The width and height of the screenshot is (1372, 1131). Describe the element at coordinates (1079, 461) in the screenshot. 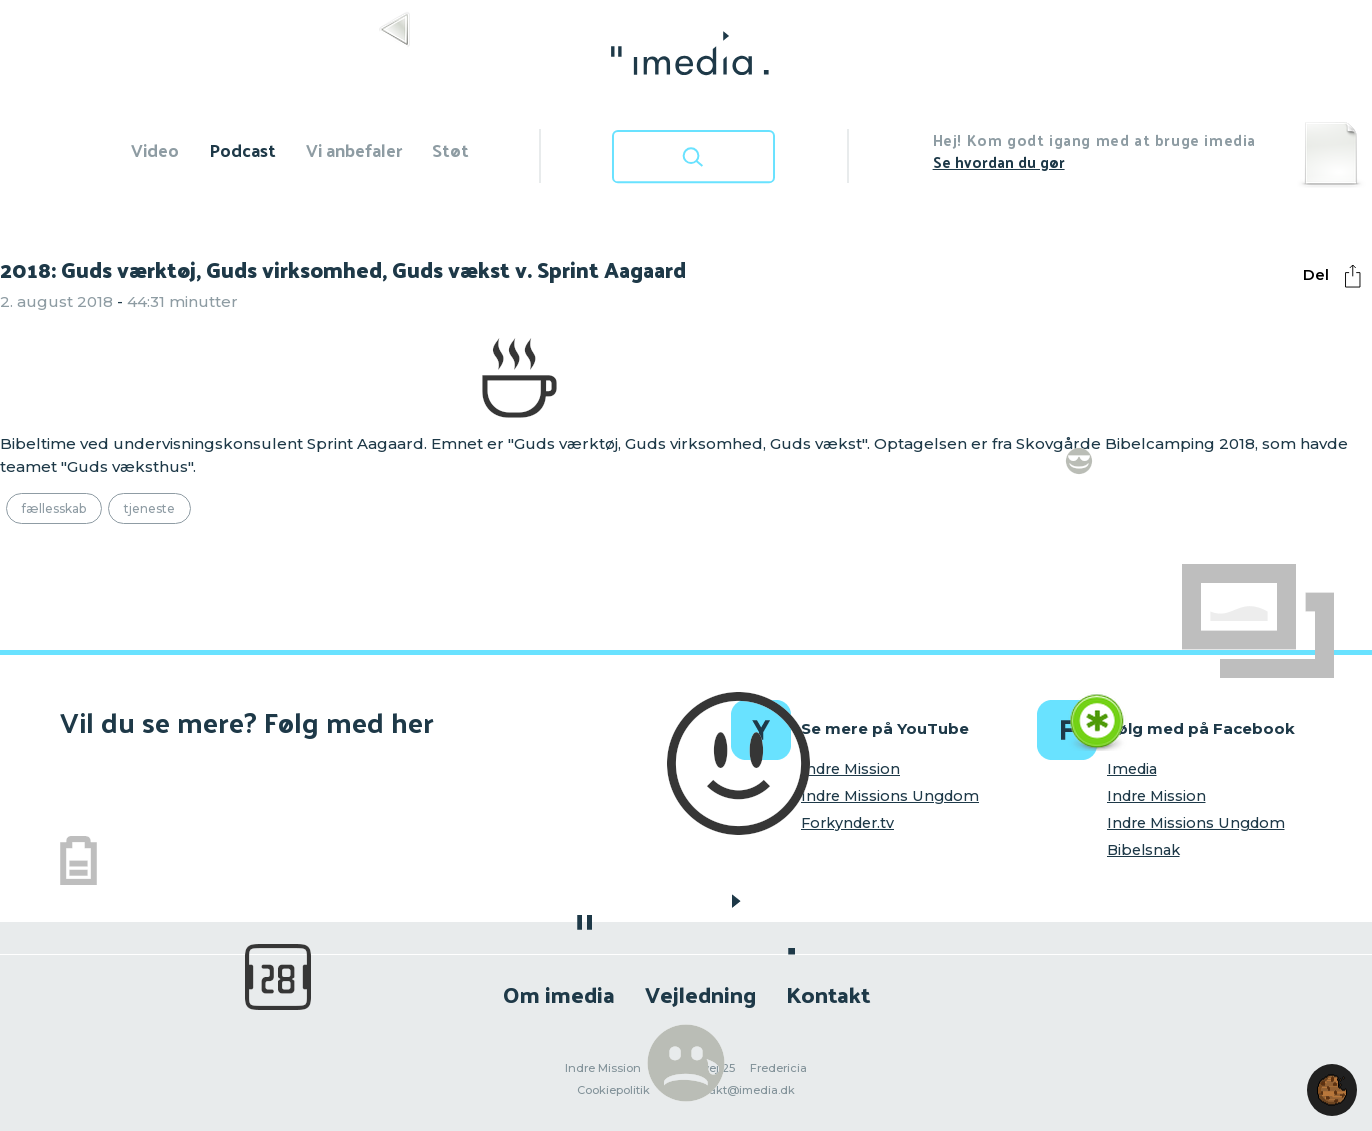

I see `react with a cool or confident emoji` at that location.